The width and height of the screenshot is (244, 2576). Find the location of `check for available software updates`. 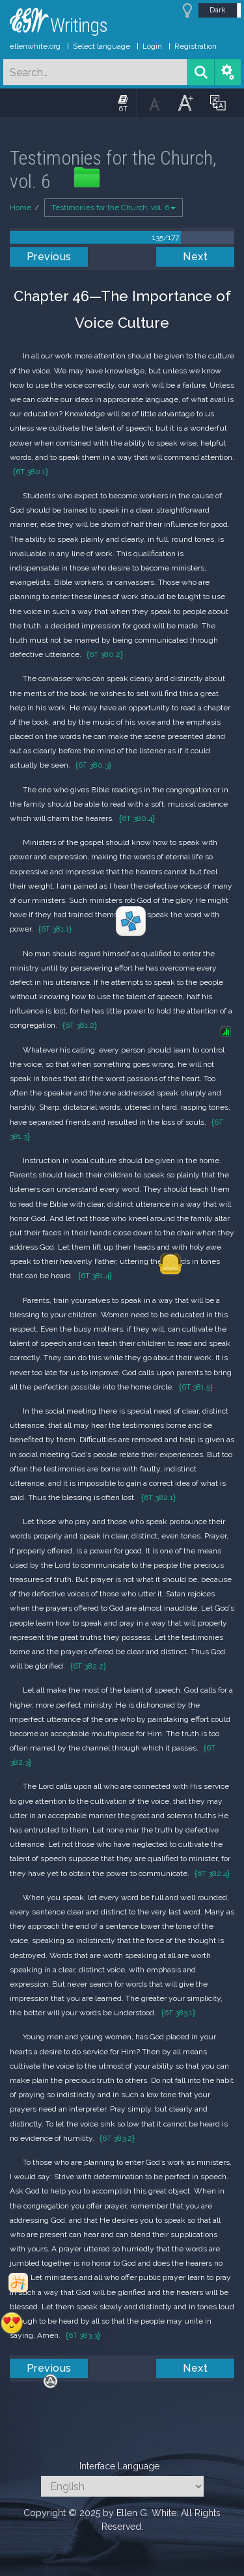

check for available software updates is located at coordinates (50, 2381).